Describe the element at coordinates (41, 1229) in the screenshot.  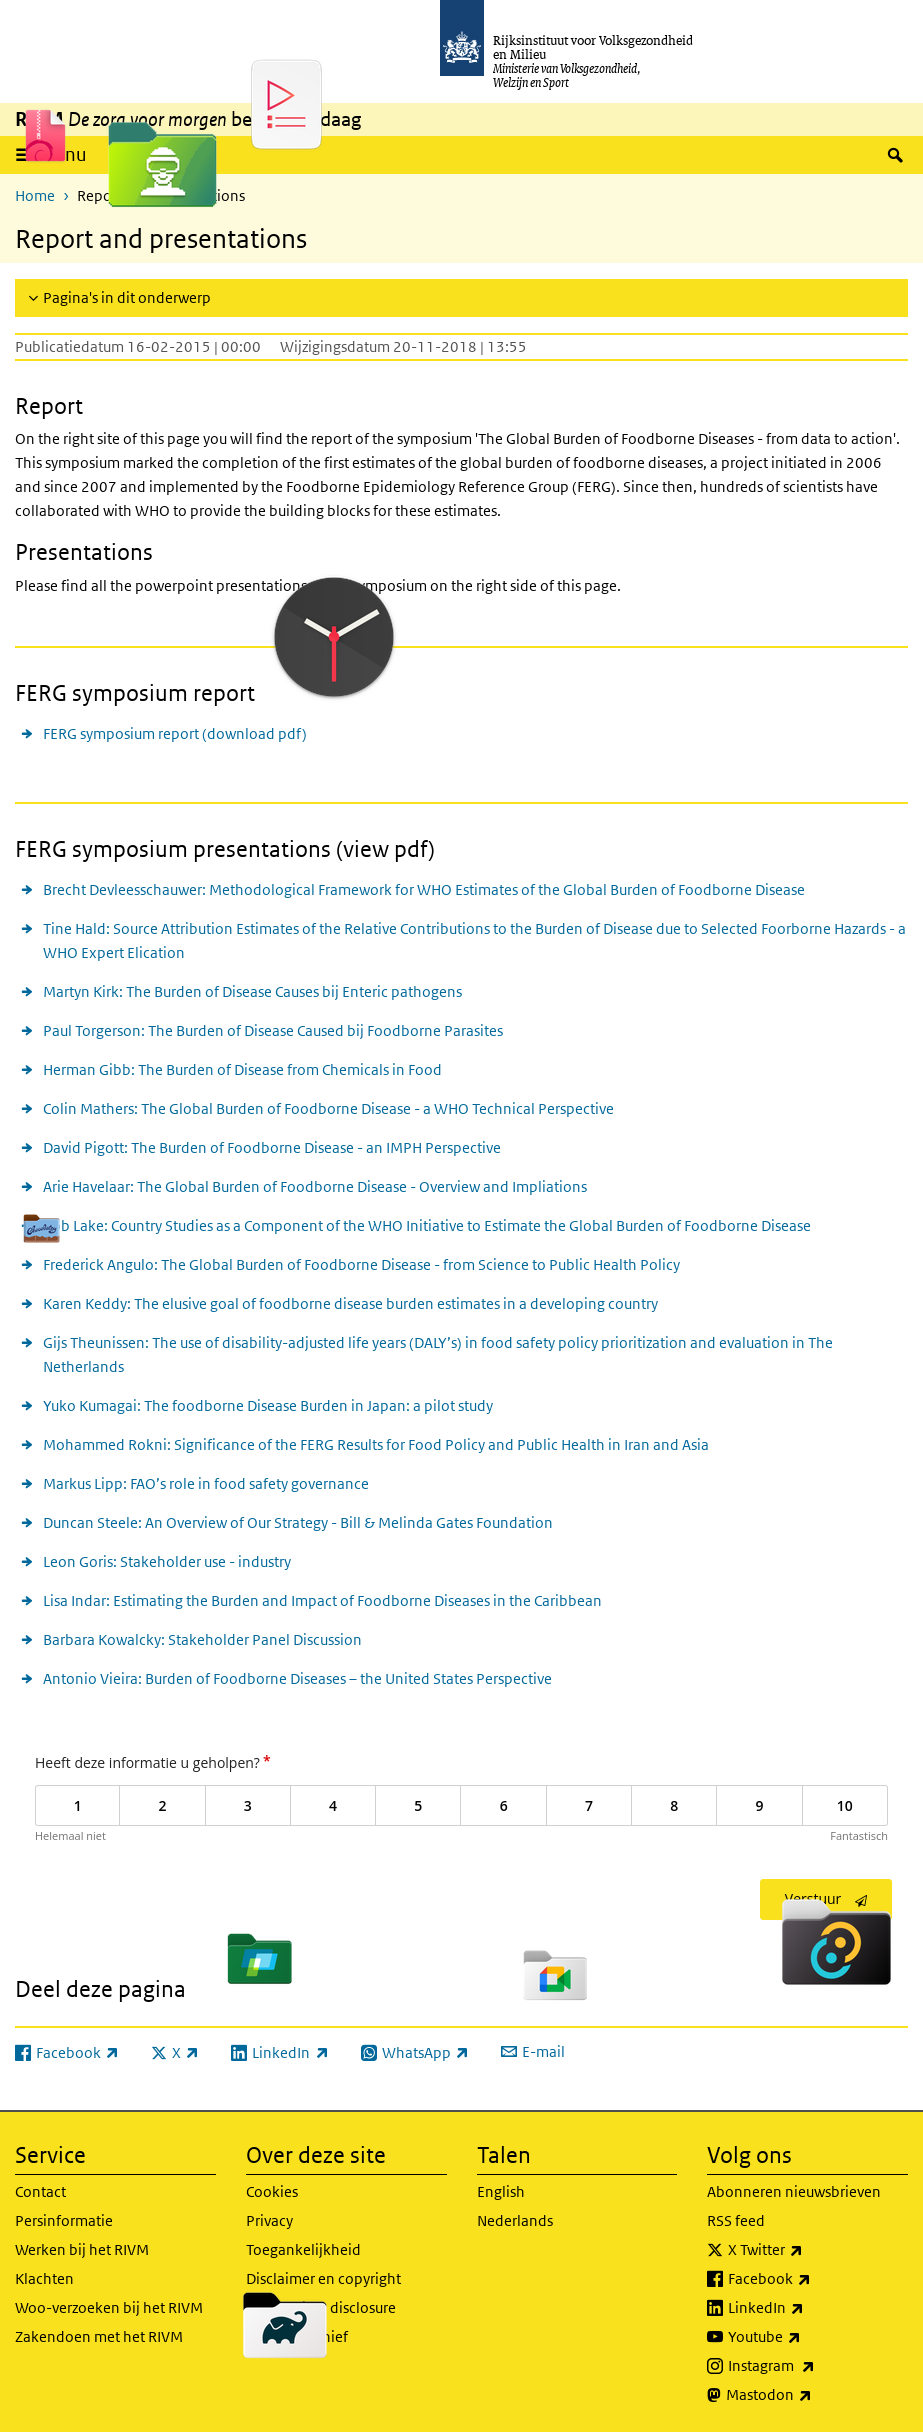
I see `folder containing chocolatey package manager files` at that location.